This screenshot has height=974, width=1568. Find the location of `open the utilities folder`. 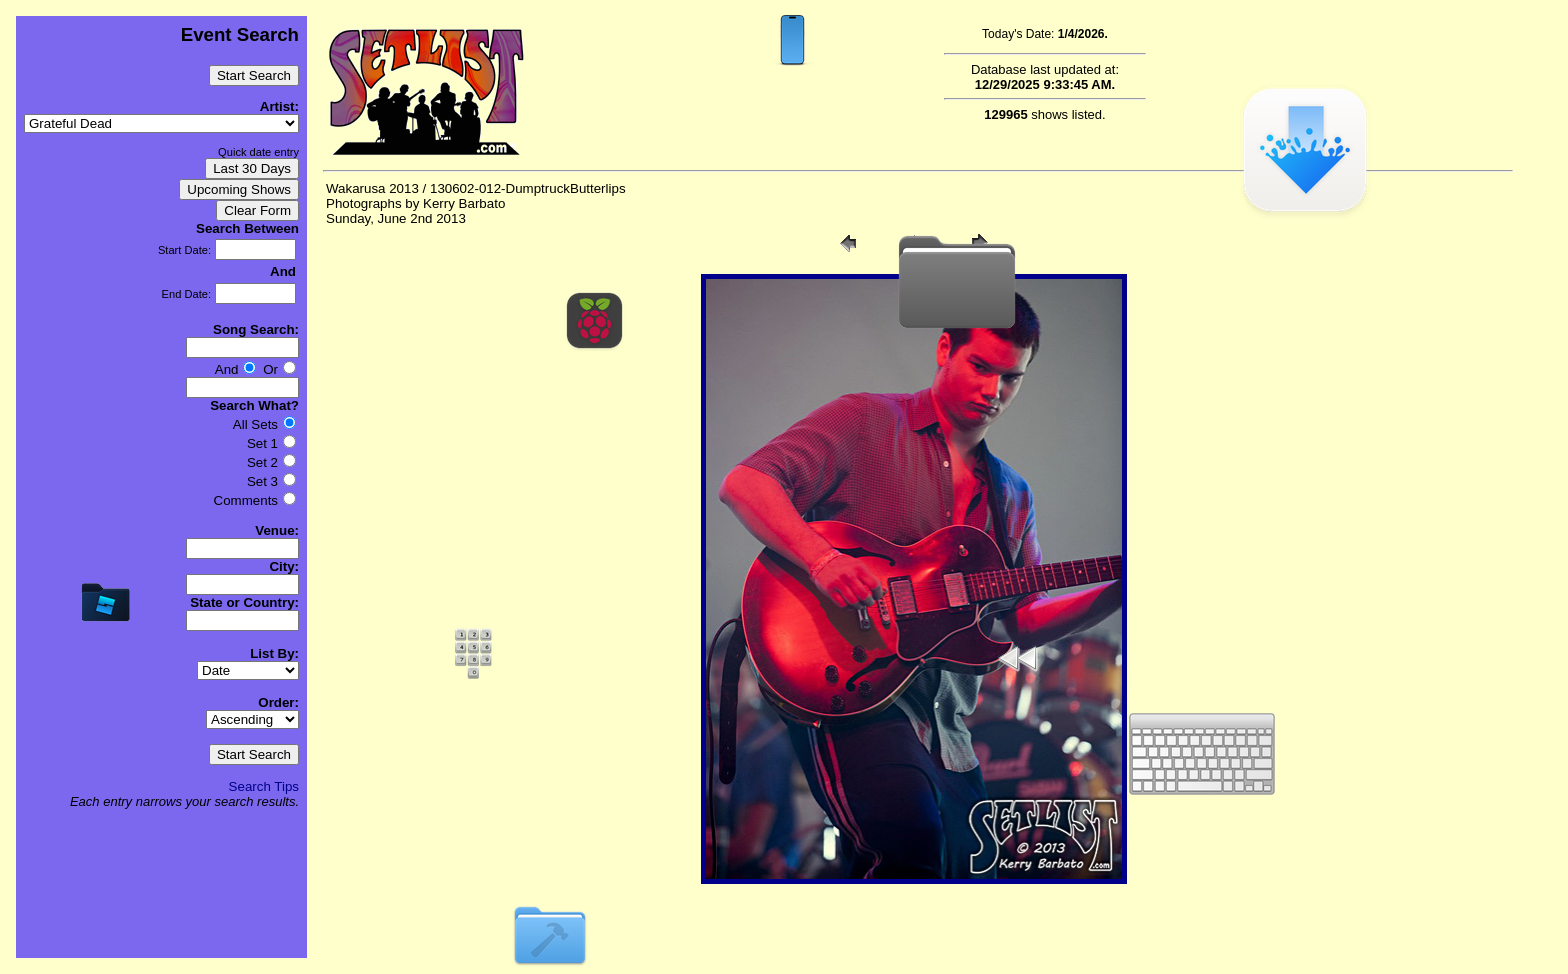

open the utilities folder is located at coordinates (550, 935).